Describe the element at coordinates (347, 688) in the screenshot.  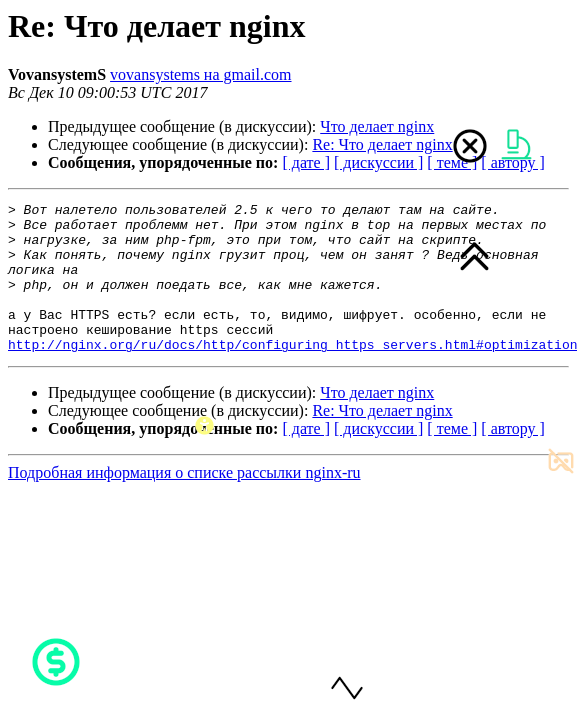
I see `toggle triangle waveform in audio synthesizer` at that location.